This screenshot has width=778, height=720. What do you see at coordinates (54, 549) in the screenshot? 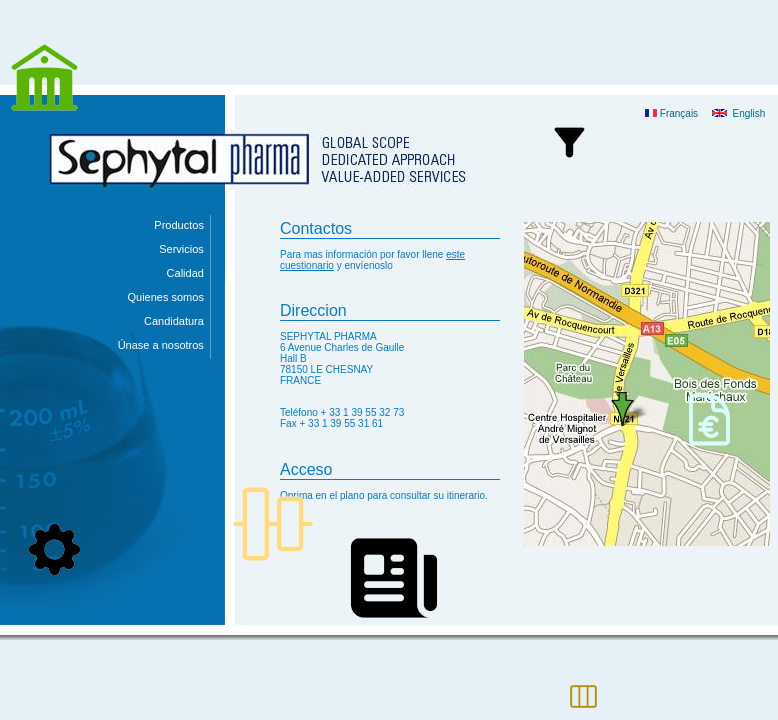
I see `access settings or preferences` at bounding box center [54, 549].